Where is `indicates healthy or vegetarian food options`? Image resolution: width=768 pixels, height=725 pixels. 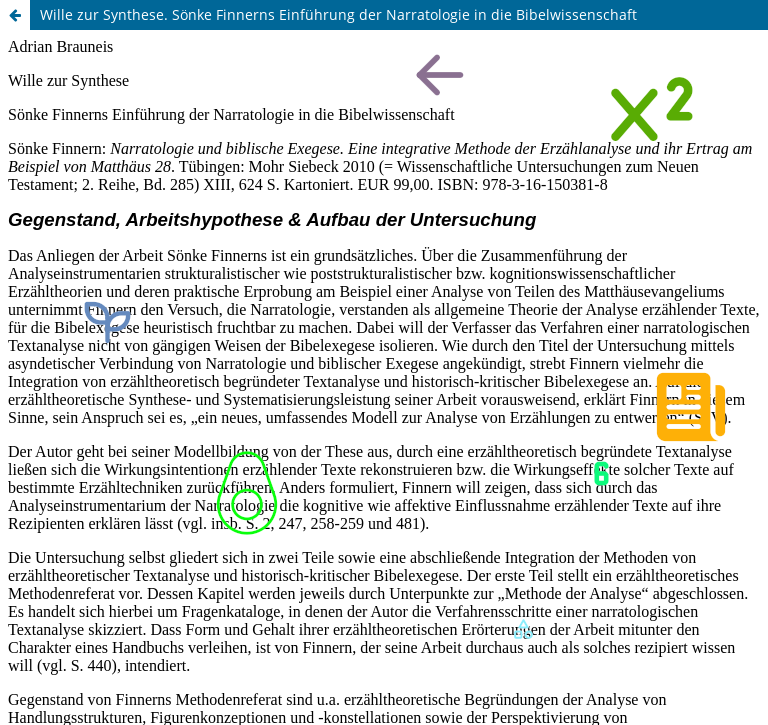 indicates healthy or vegetarian food options is located at coordinates (247, 493).